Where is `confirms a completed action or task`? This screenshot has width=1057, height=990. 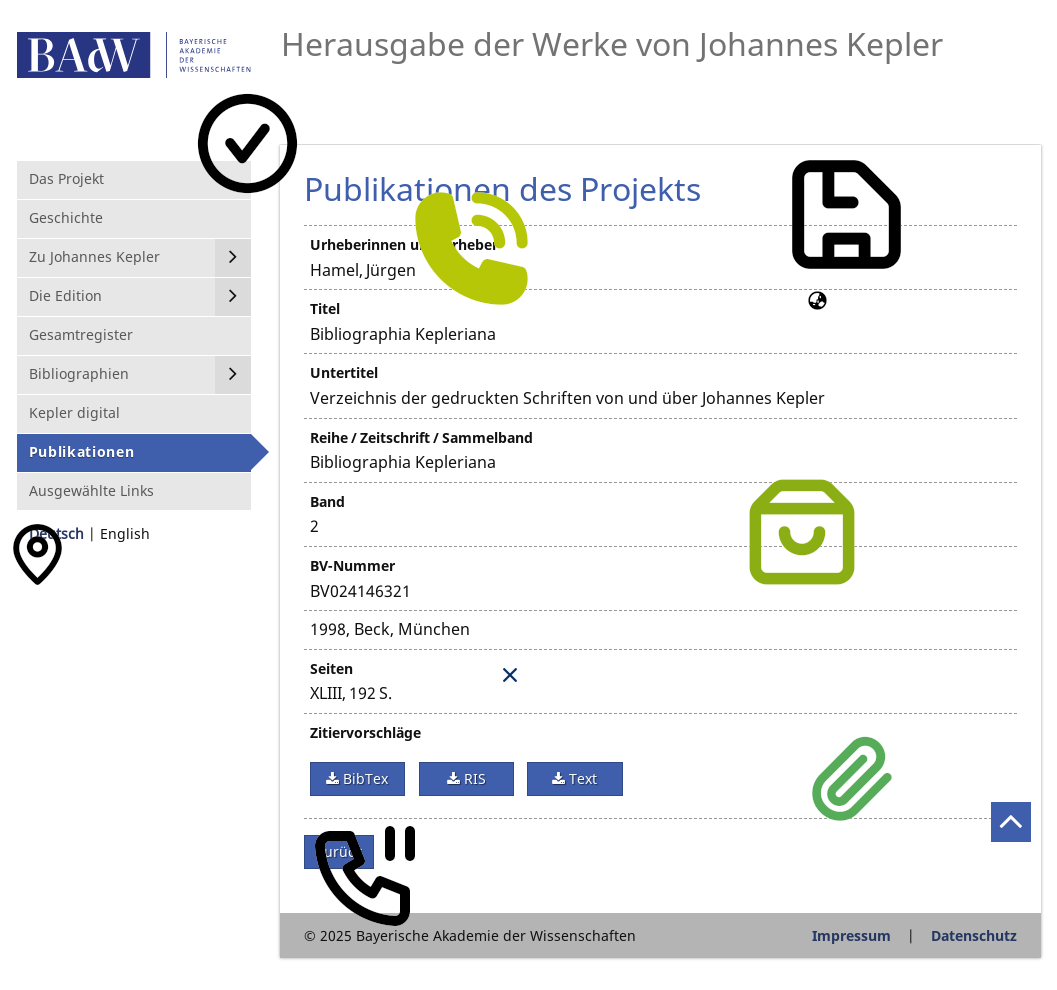 confirms a completed action or task is located at coordinates (247, 143).